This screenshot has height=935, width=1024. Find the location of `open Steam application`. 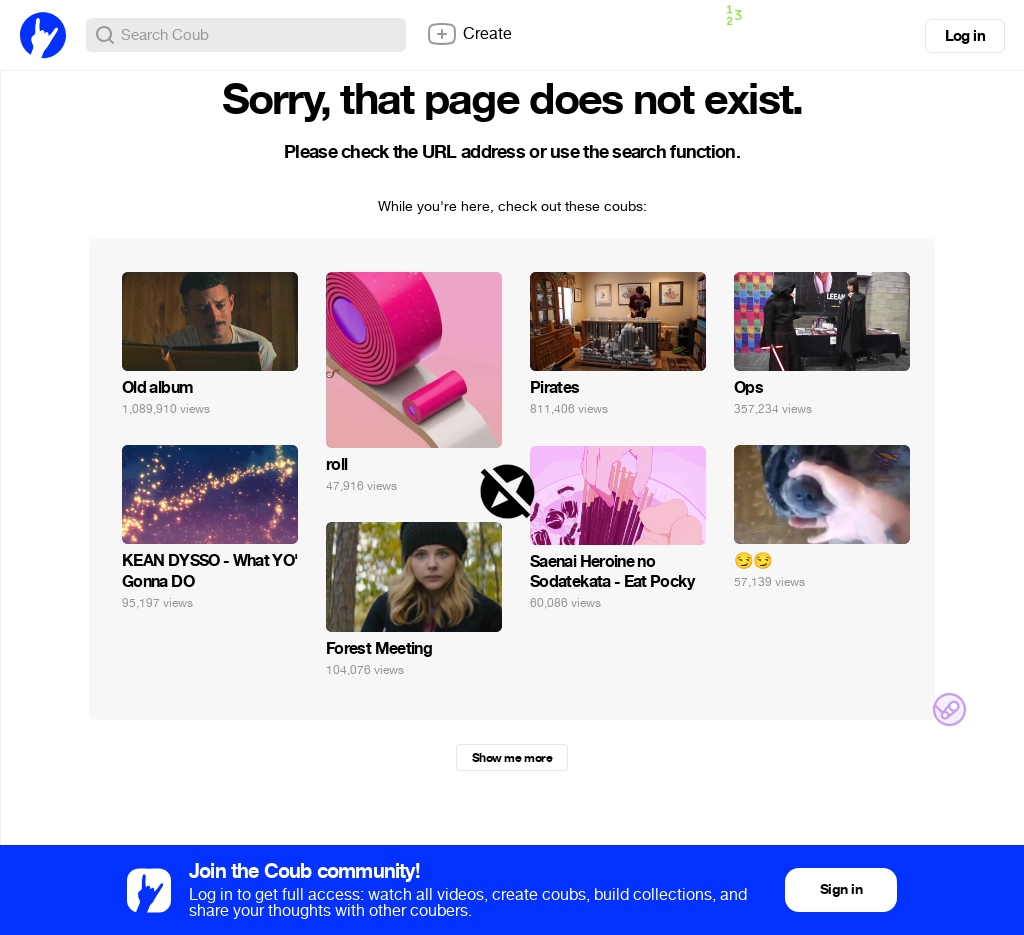

open Steam application is located at coordinates (949, 709).